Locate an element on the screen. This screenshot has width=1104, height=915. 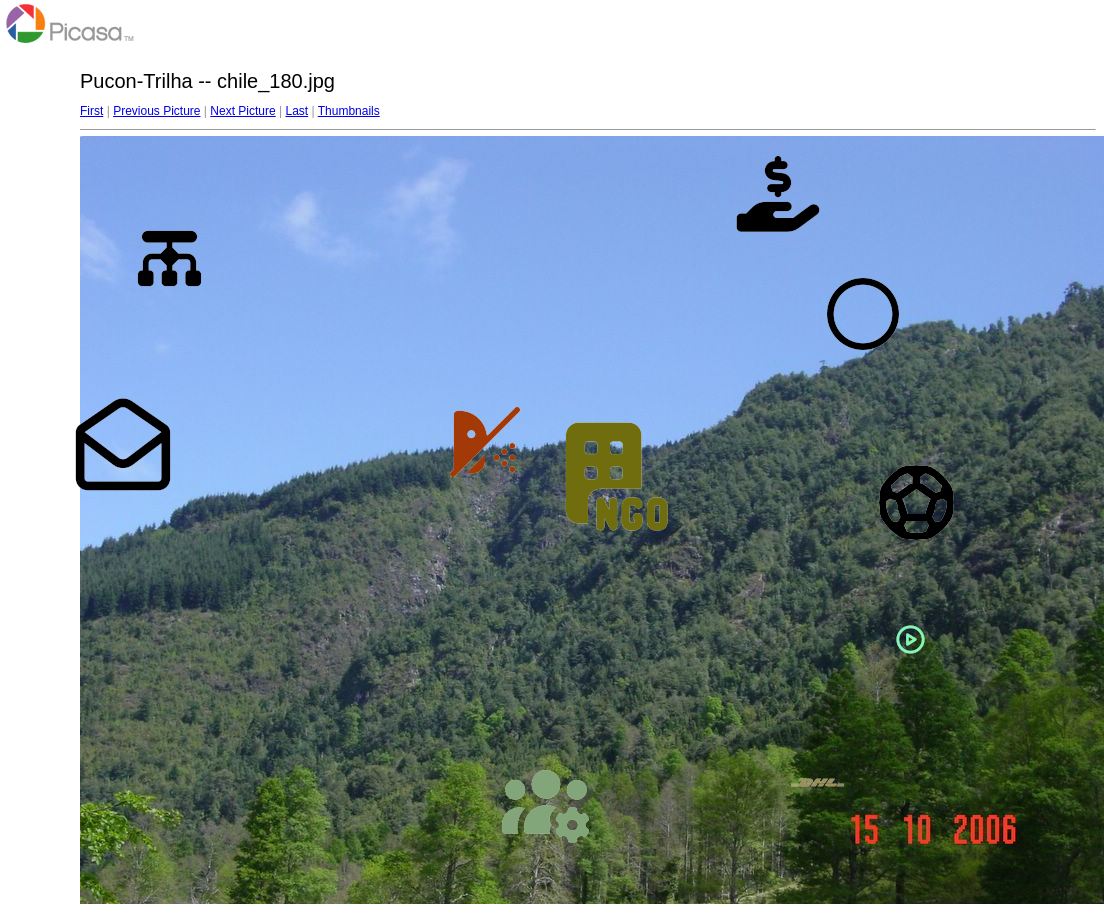
manage user group settings is located at coordinates (546, 803).